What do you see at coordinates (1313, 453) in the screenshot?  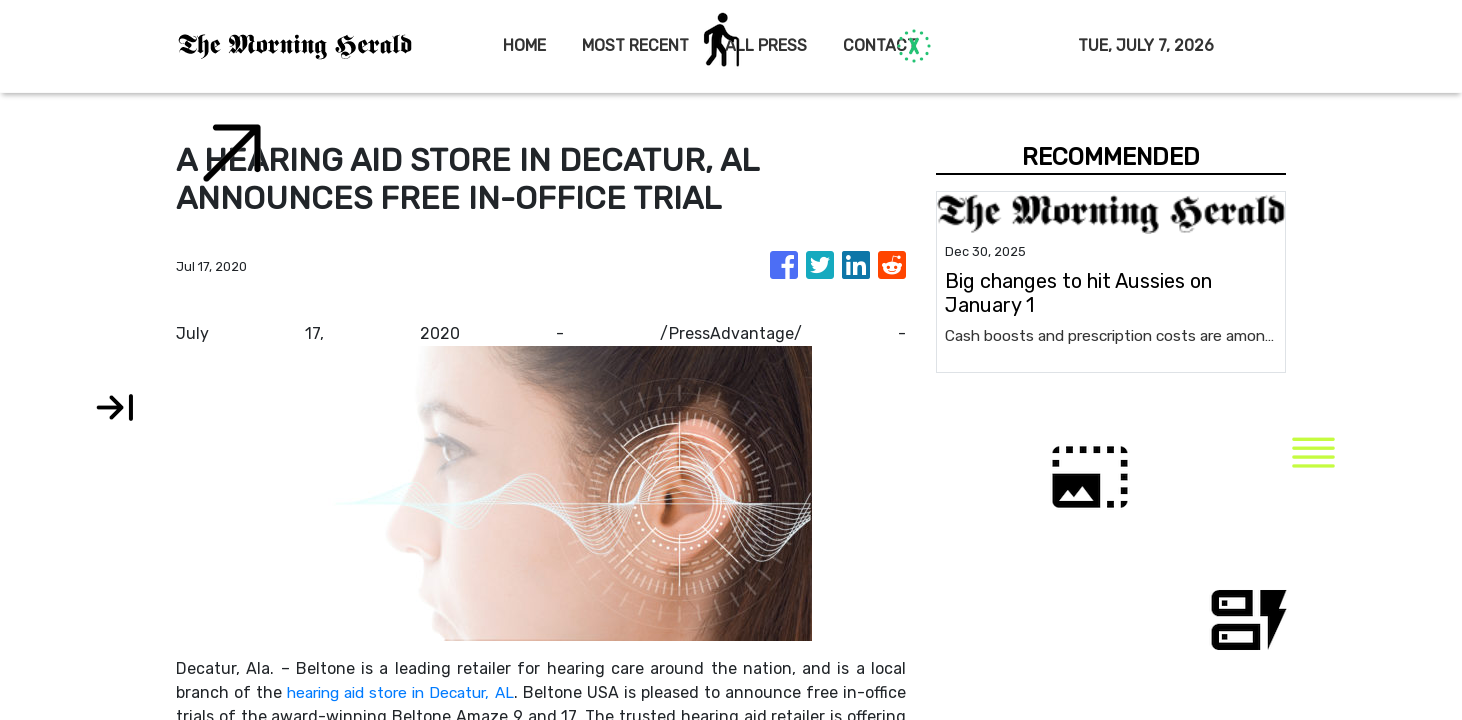 I see `justify text alignment` at bounding box center [1313, 453].